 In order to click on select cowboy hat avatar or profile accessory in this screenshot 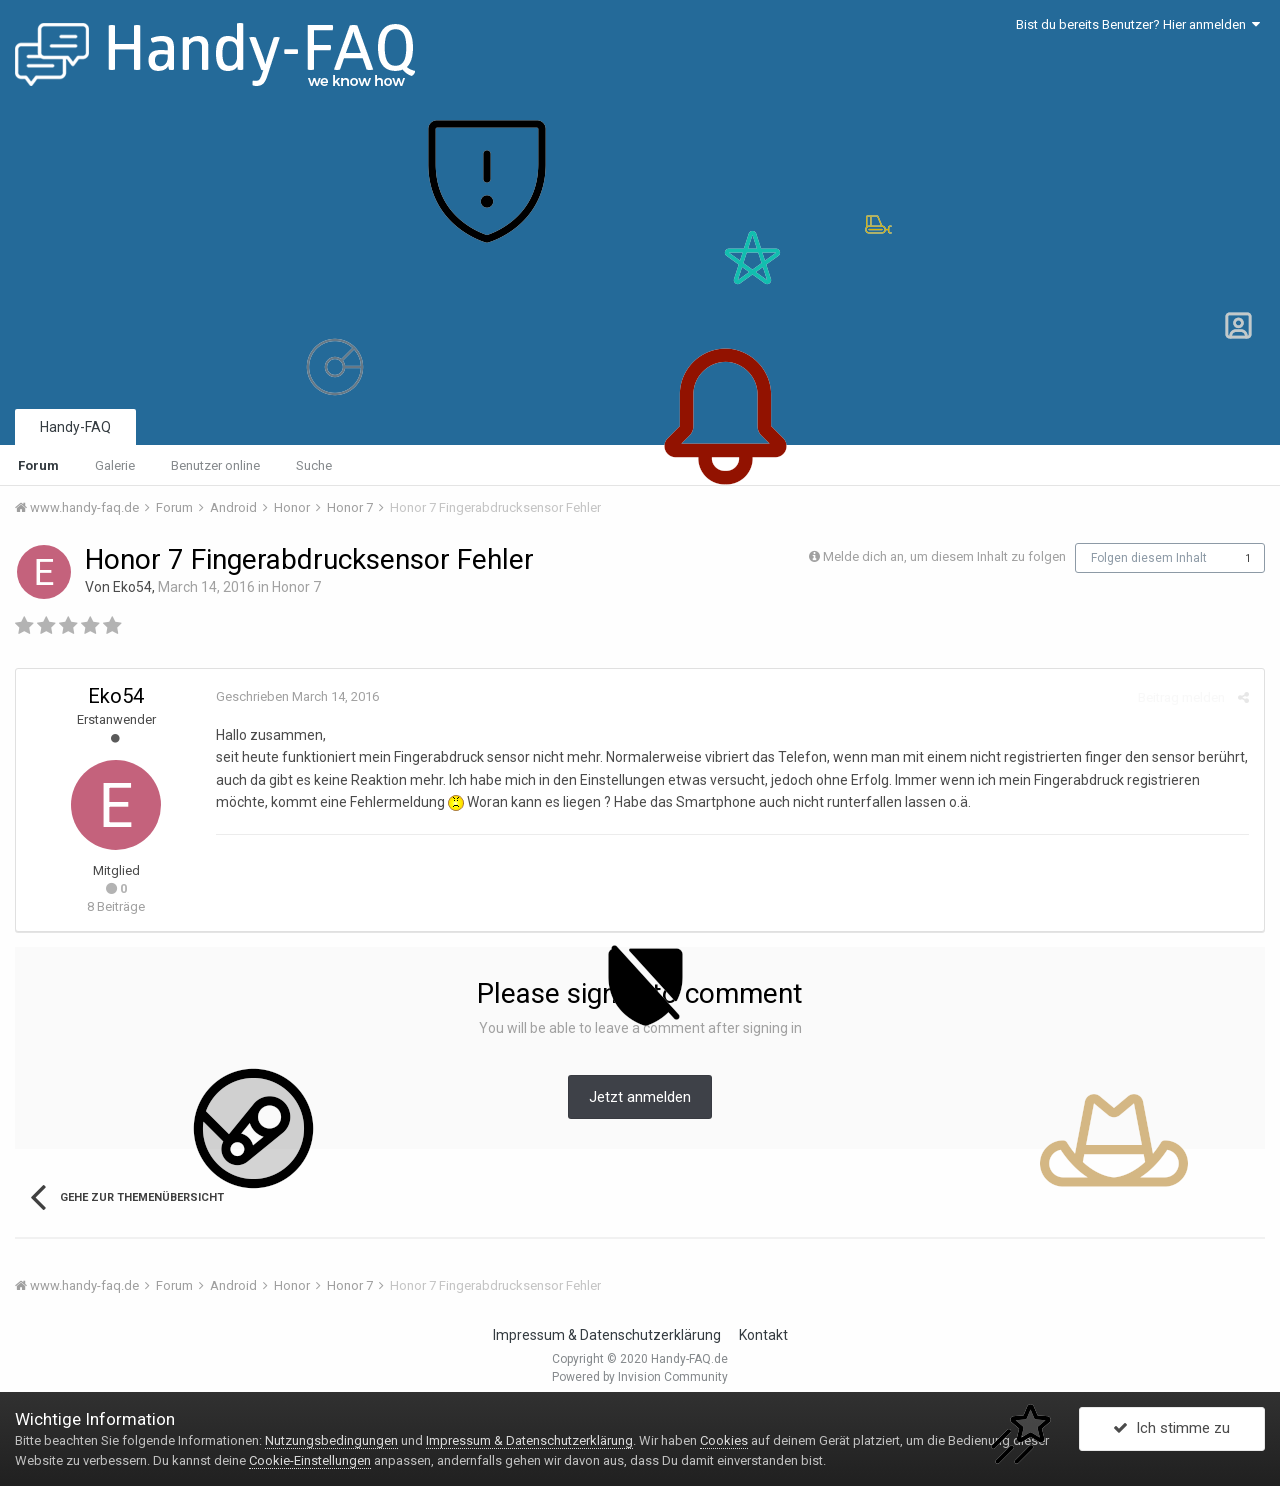, I will do `click(1114, 1145)`.